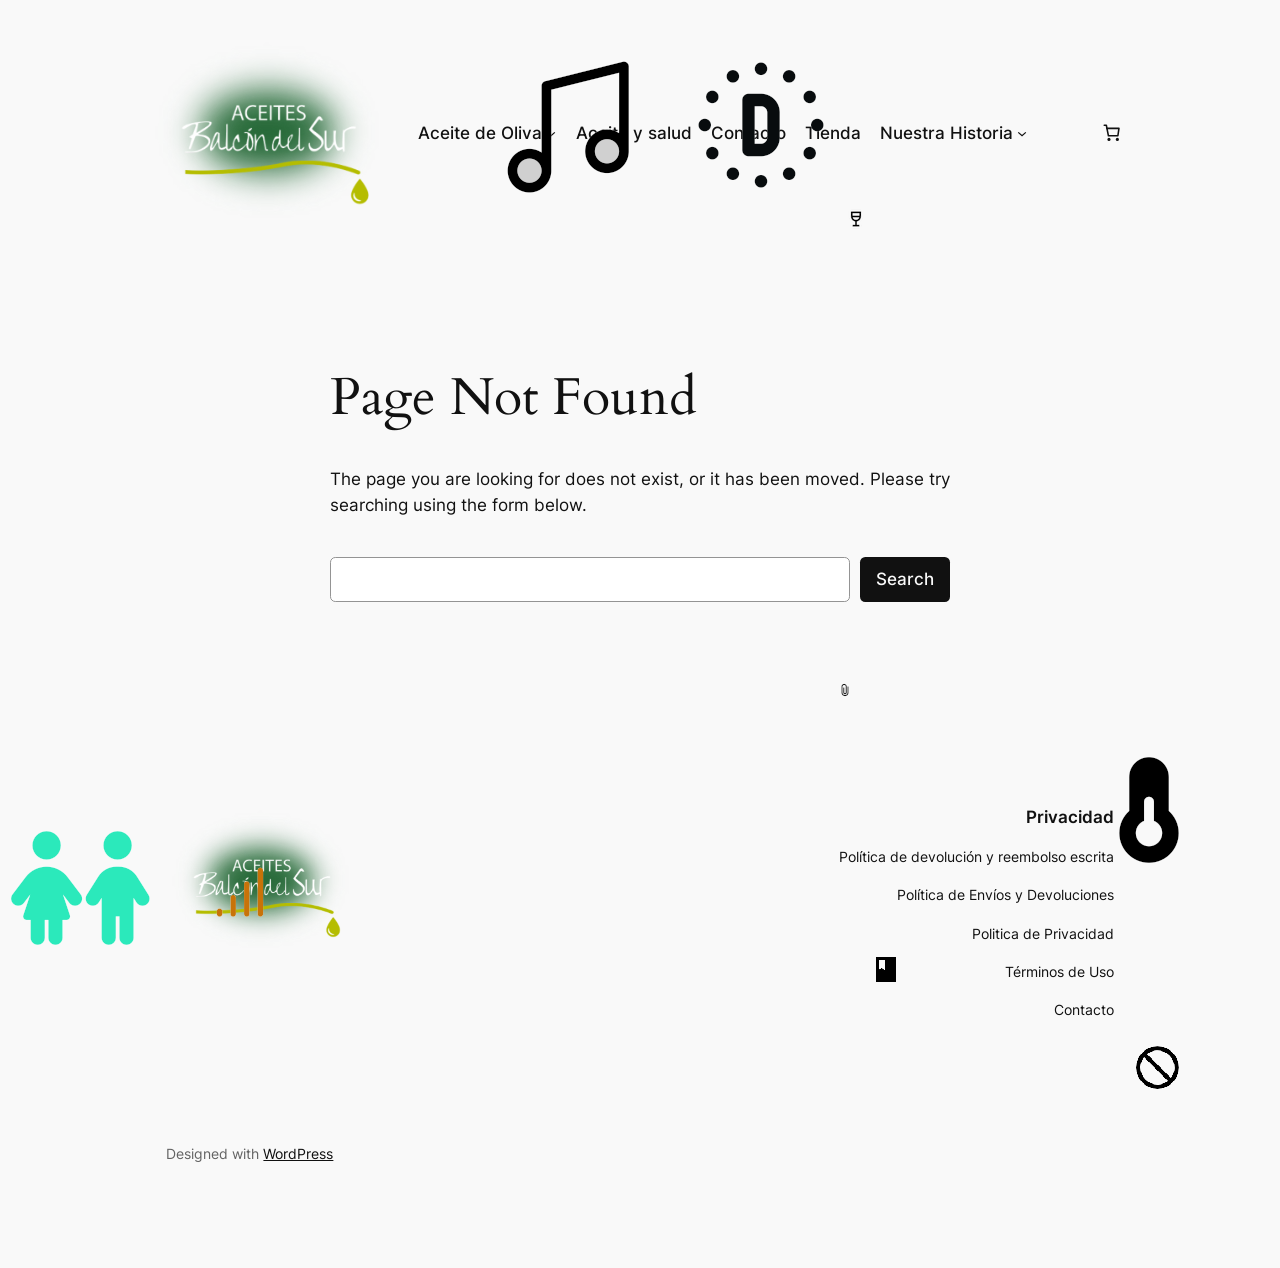 The image size is (1280, 1268). What do you see at coordinates (1157, 1067) in the screenshot?
I see `mark content as not interested` at bounding box center [1157, 1067].